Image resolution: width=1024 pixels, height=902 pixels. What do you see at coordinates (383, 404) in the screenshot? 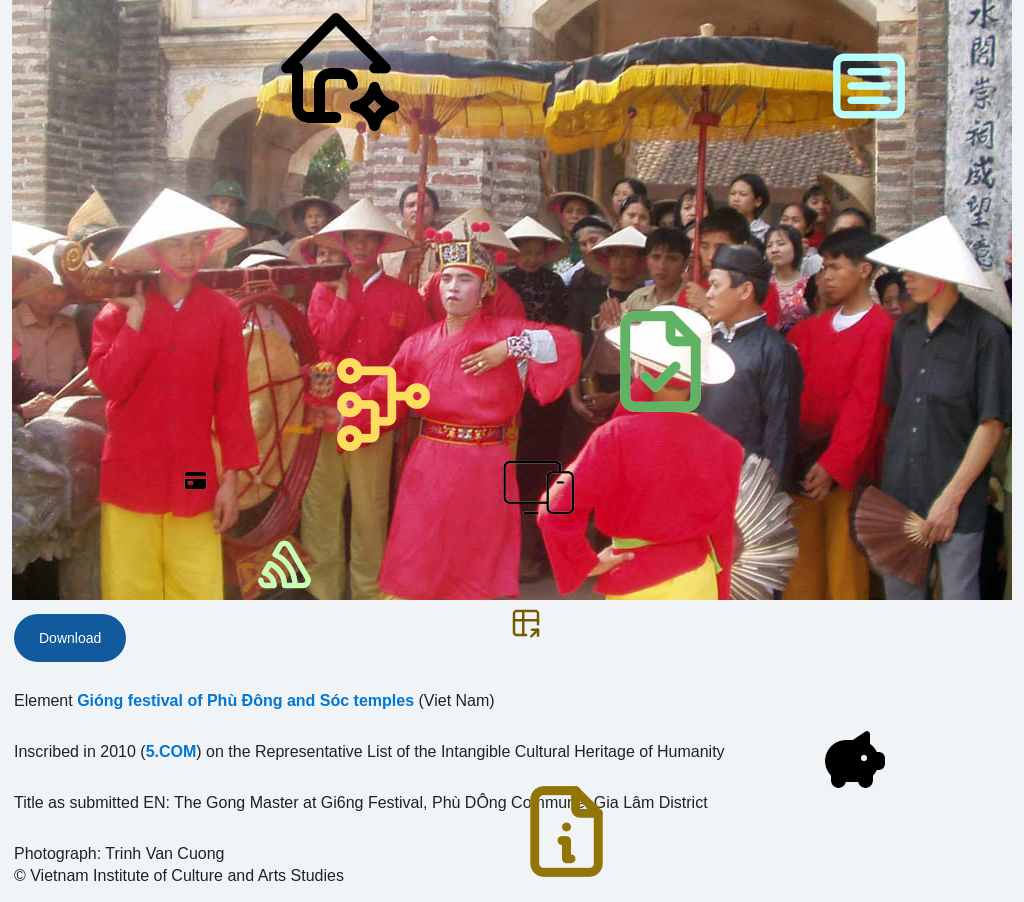
I see `view tournament bracket` at bounding box center [383, 404].